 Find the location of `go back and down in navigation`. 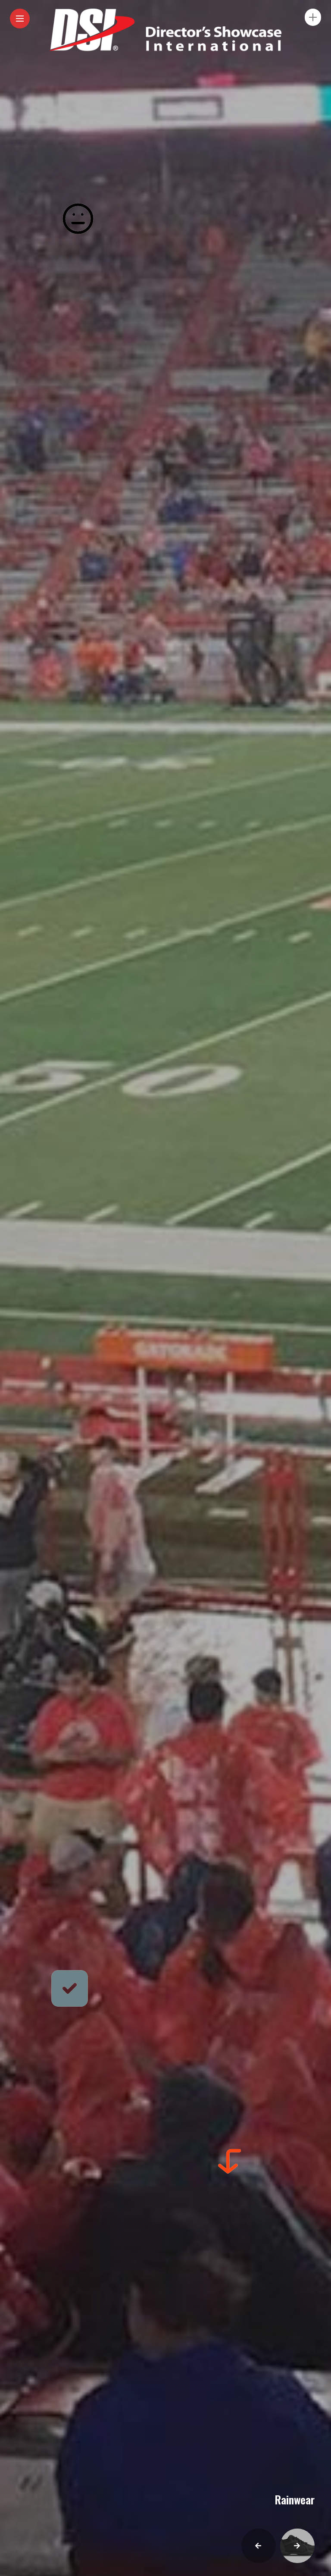

go back and down in navigation is located at coordinates (229, 2160).